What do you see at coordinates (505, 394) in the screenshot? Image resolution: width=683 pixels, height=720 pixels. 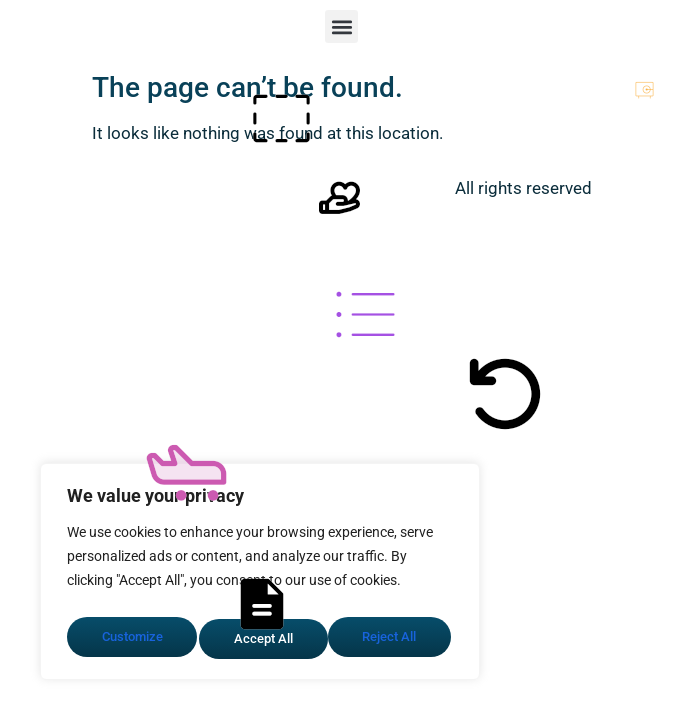 I see `undo the last action` at bounding box center [505, 394].